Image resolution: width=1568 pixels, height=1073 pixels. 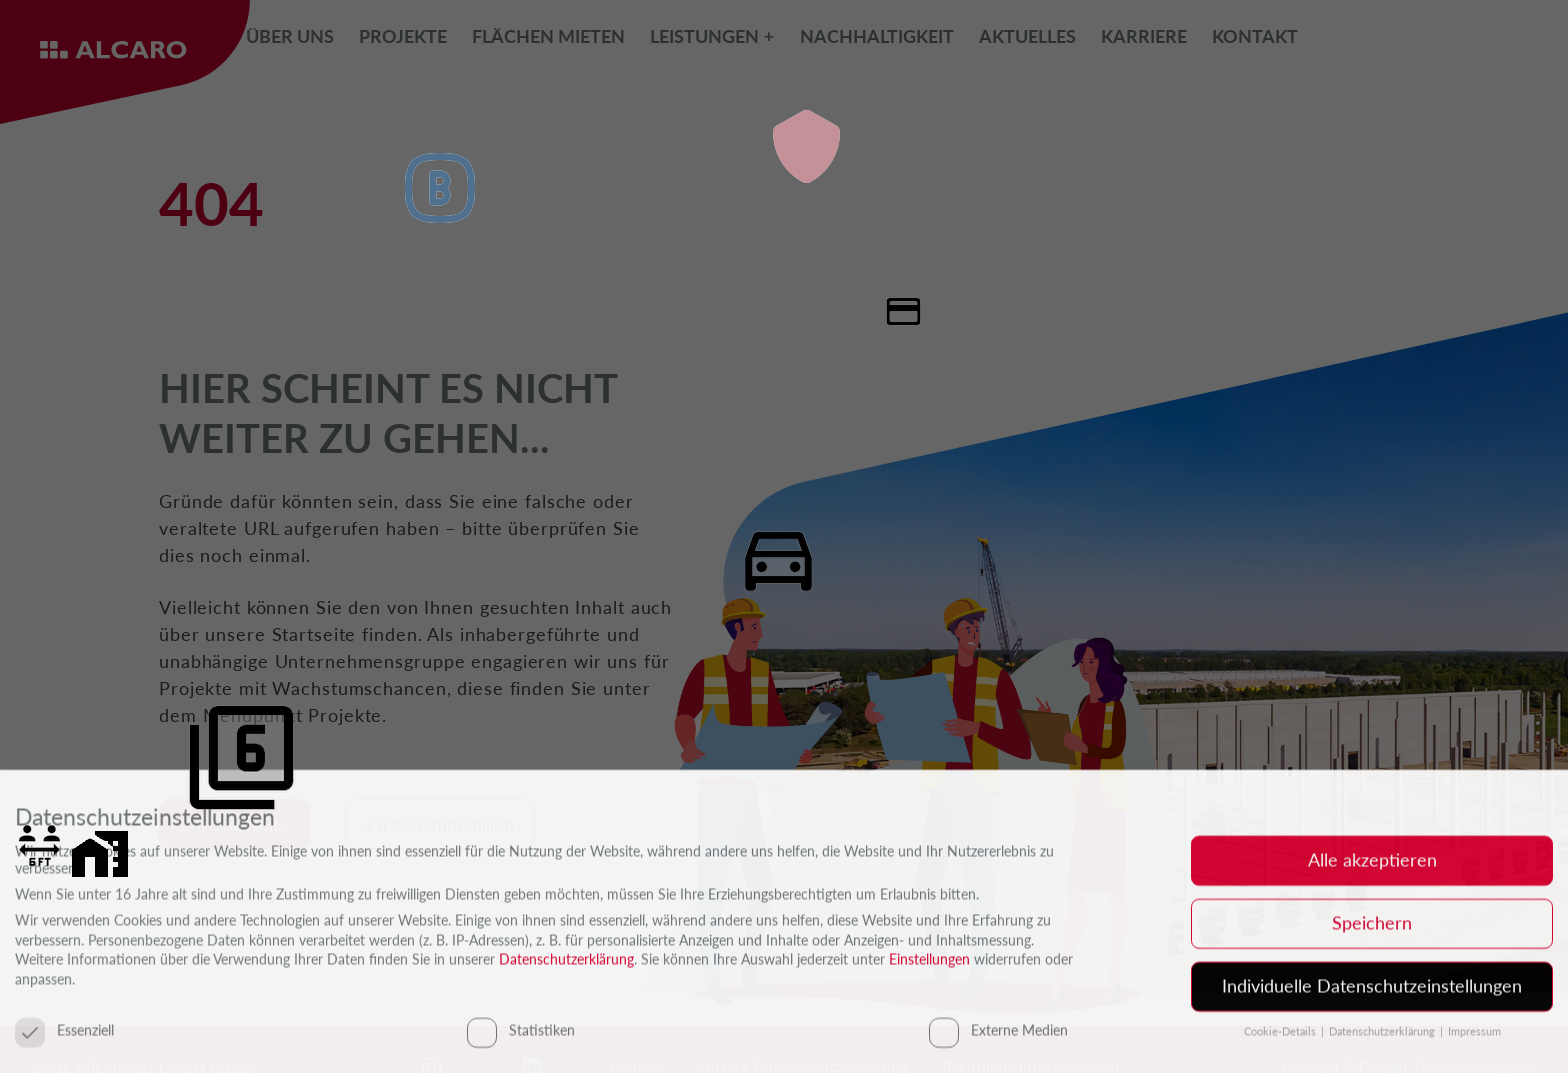 I want to click on indicates social distancing requirement of 6 feet, so click(x=39, y=845).